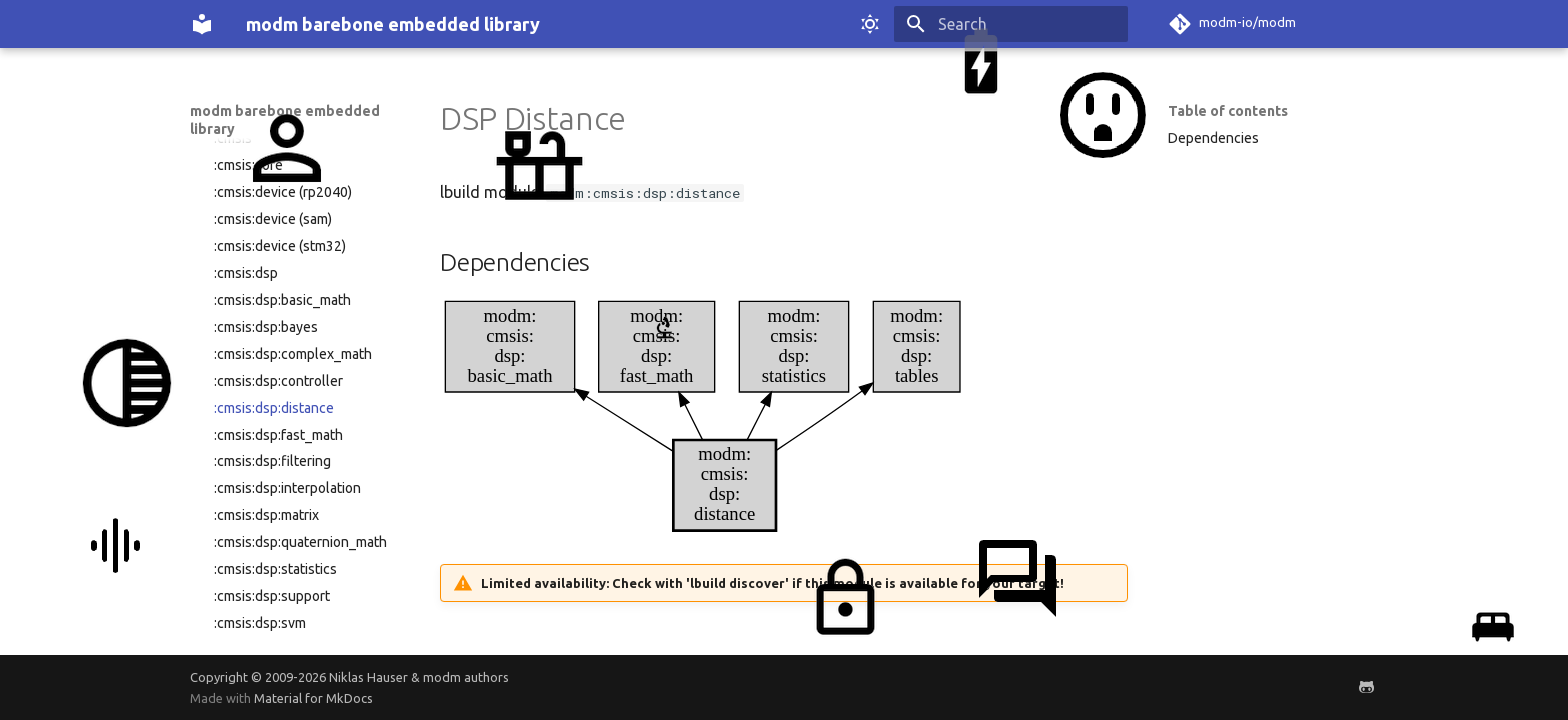 The height and width of the screenshot is (720, 1568). I want to click on browse kitchen countertop options, so click(539, 165).